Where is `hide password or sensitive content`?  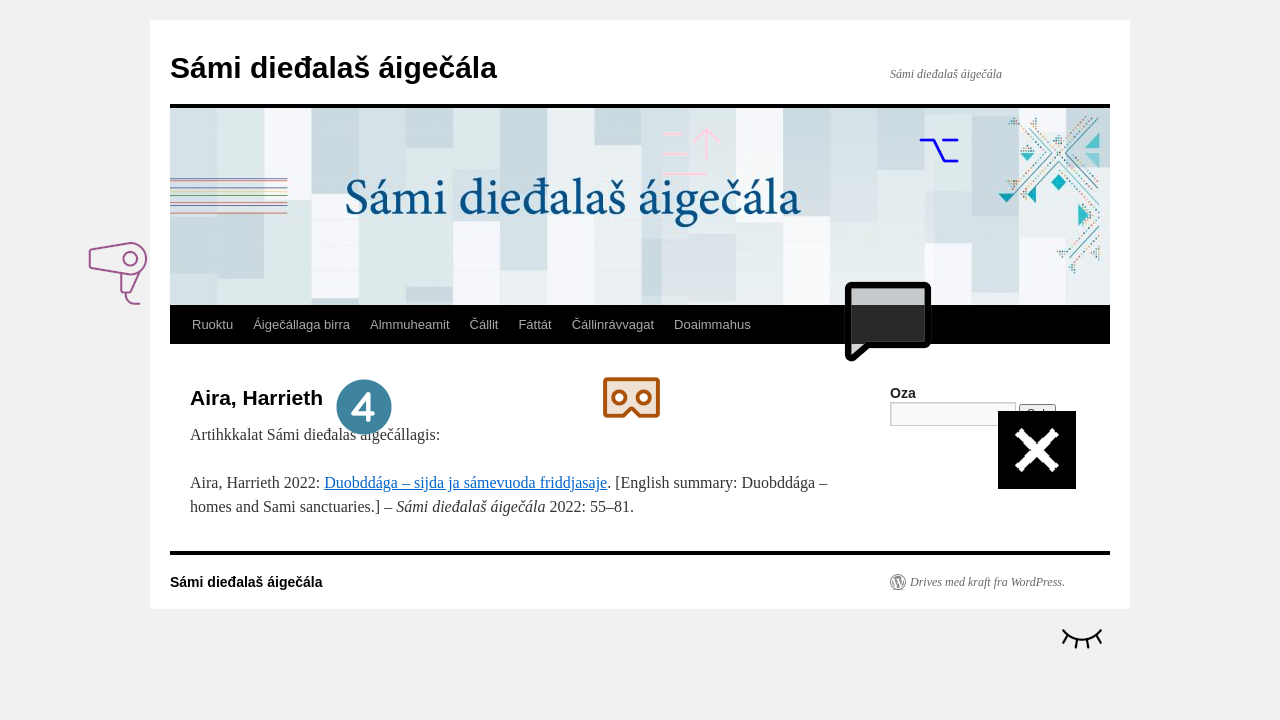
hide password or sensitive content is located at coordinates (1082, 635).